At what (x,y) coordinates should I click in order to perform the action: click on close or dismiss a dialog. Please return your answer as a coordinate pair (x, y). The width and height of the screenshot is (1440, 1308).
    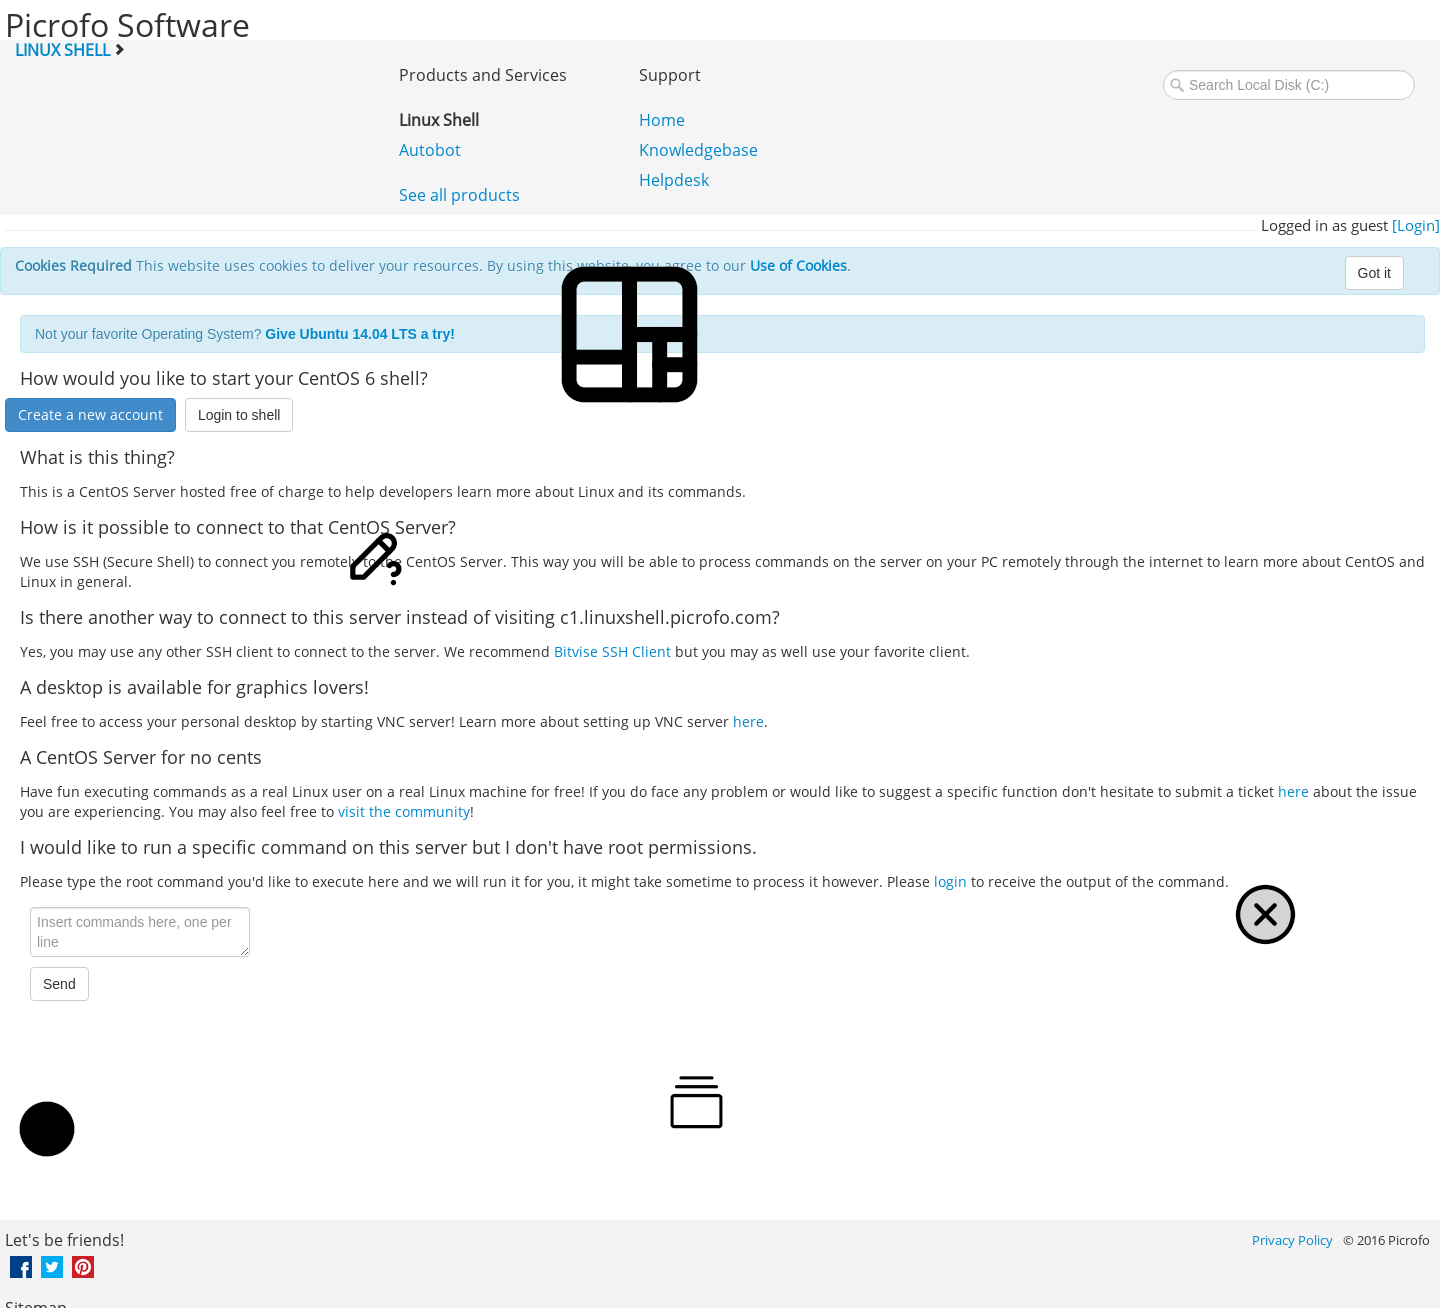
    Looking at the image, I should click on (1265, 914).